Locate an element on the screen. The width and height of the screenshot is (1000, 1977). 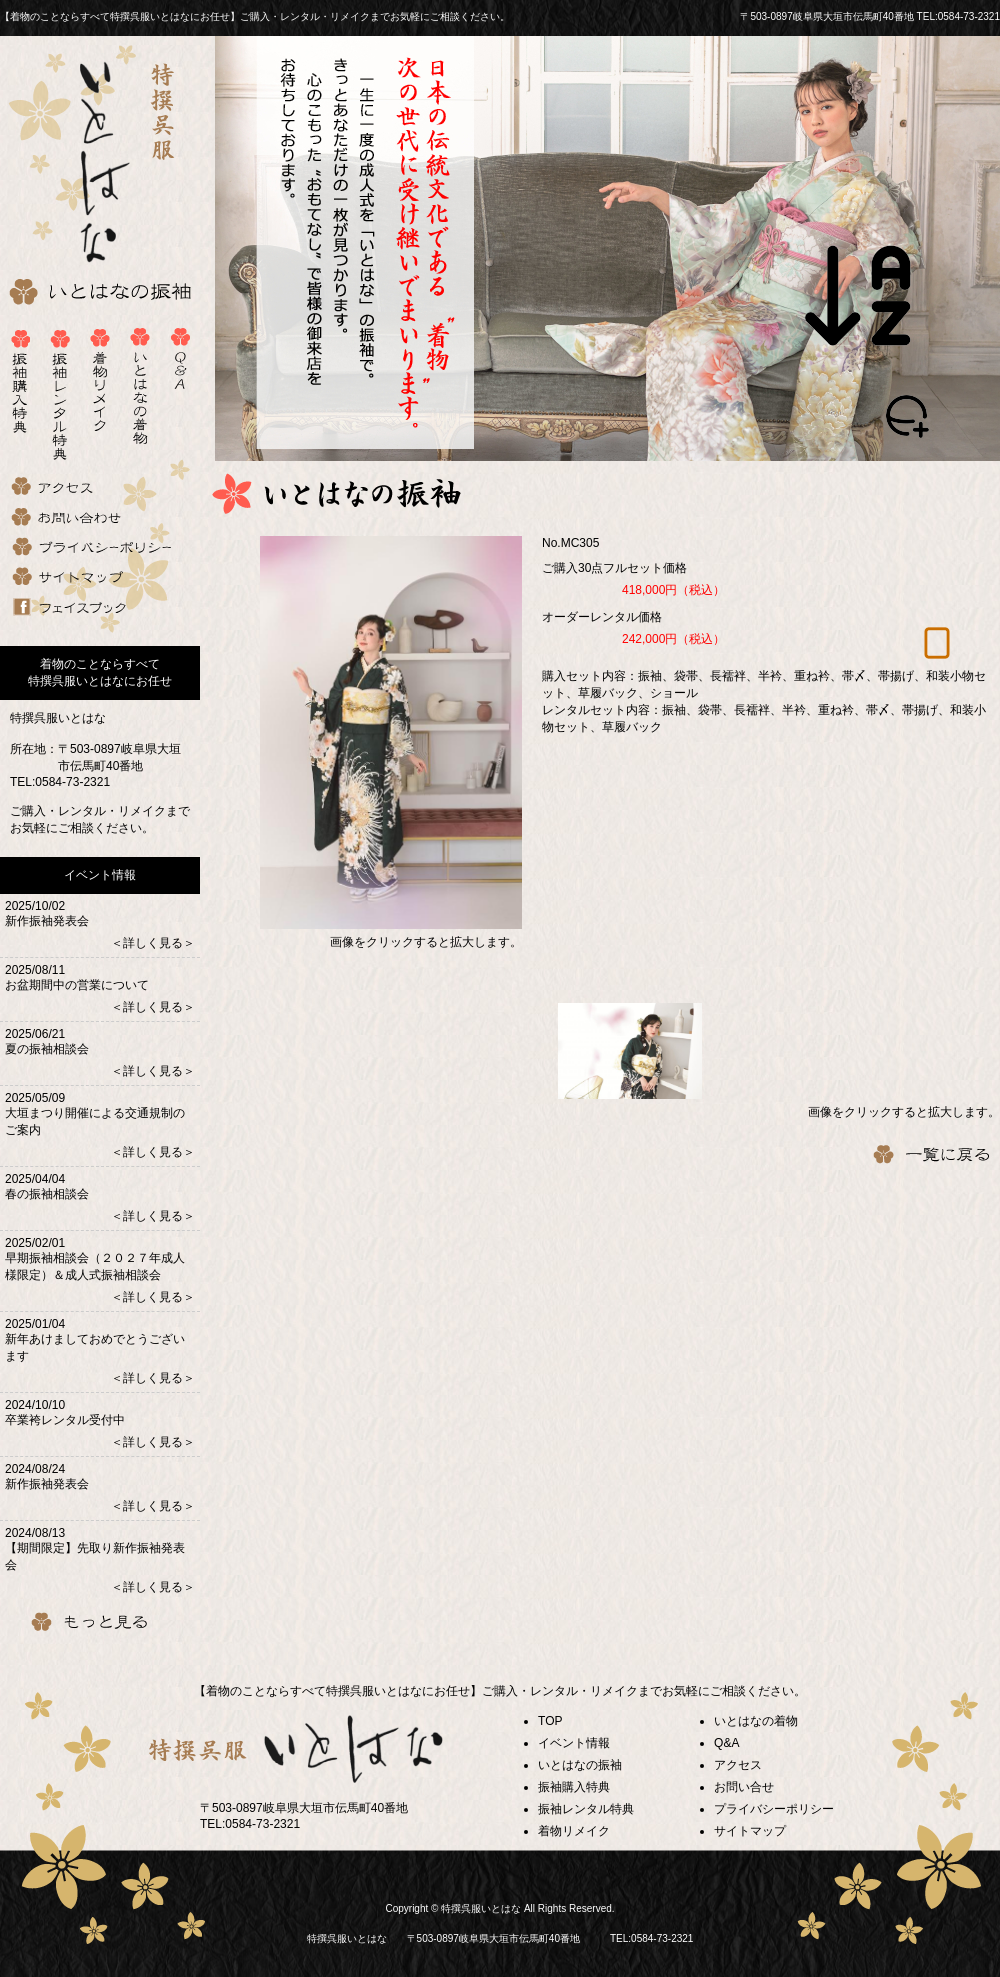
represents a vertical card or panel layout is located at coordinates (937, 643).